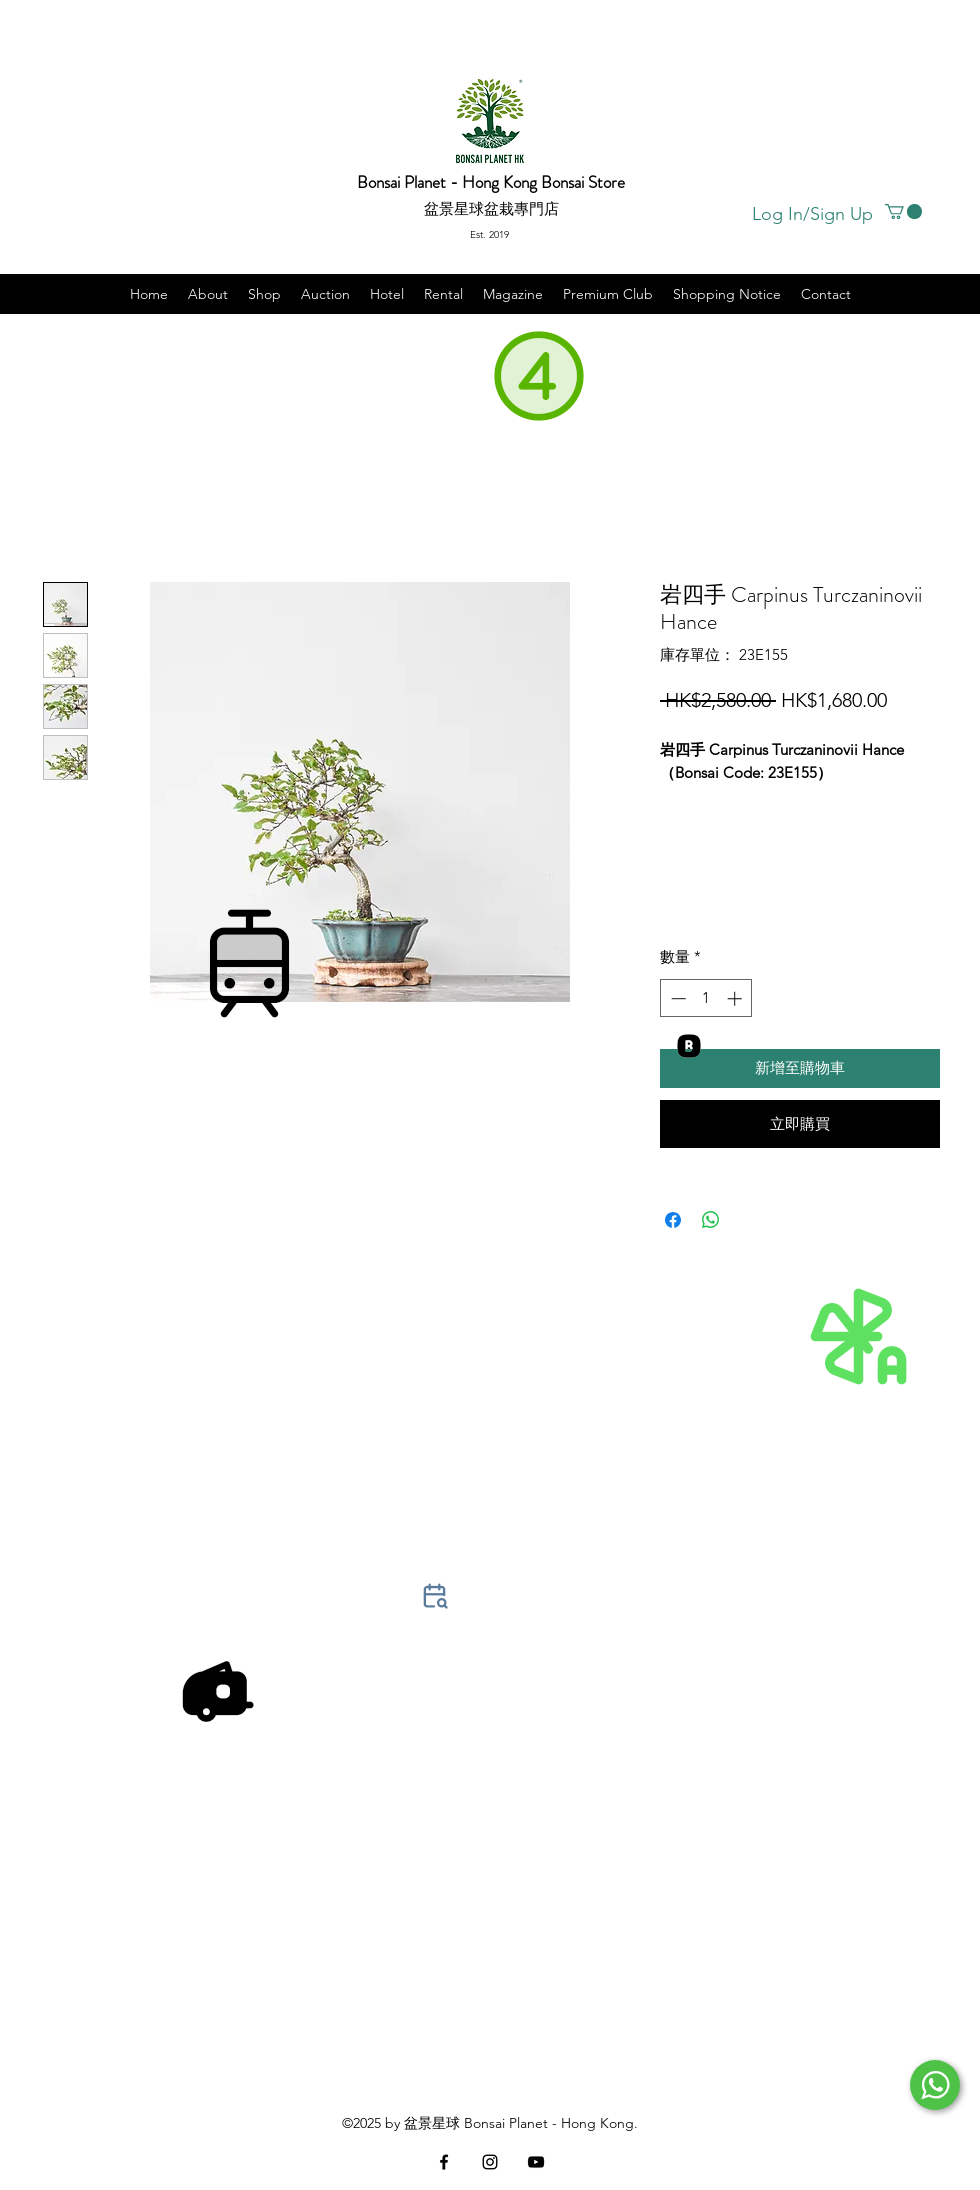 The image size is (980, 2190). What do you see at coordinates (689, 1046) in the screenshot?
I see `apply bold formatting to text` at bounding box center [689, 1046].